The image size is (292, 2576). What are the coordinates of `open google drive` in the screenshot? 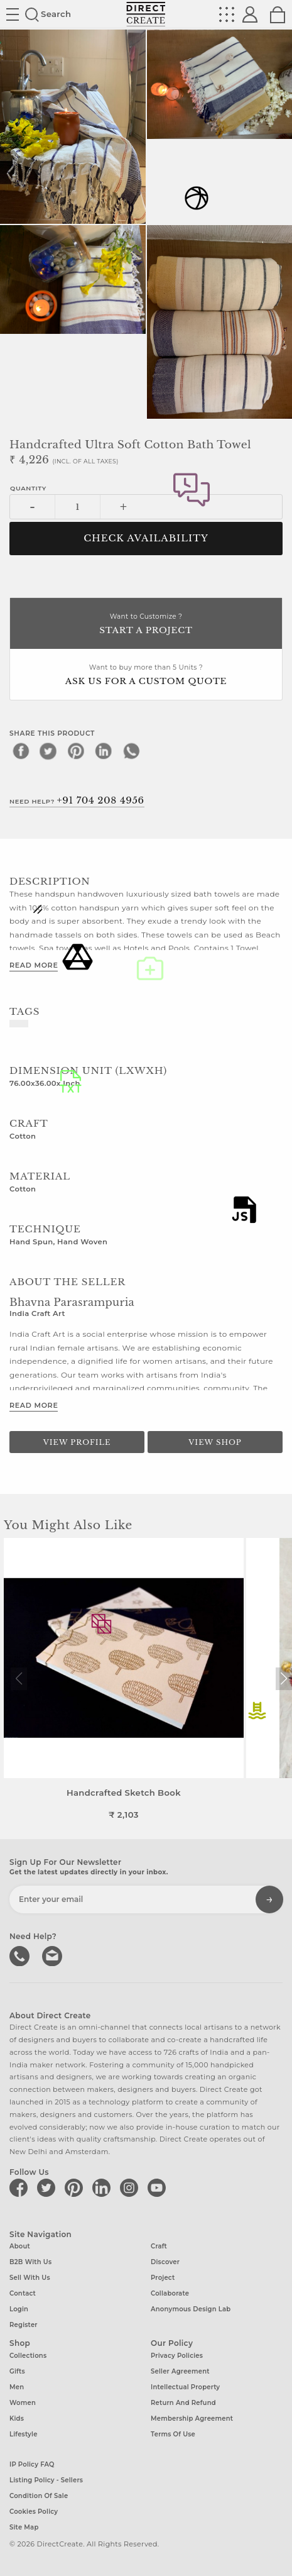 It's located at (77, 958).